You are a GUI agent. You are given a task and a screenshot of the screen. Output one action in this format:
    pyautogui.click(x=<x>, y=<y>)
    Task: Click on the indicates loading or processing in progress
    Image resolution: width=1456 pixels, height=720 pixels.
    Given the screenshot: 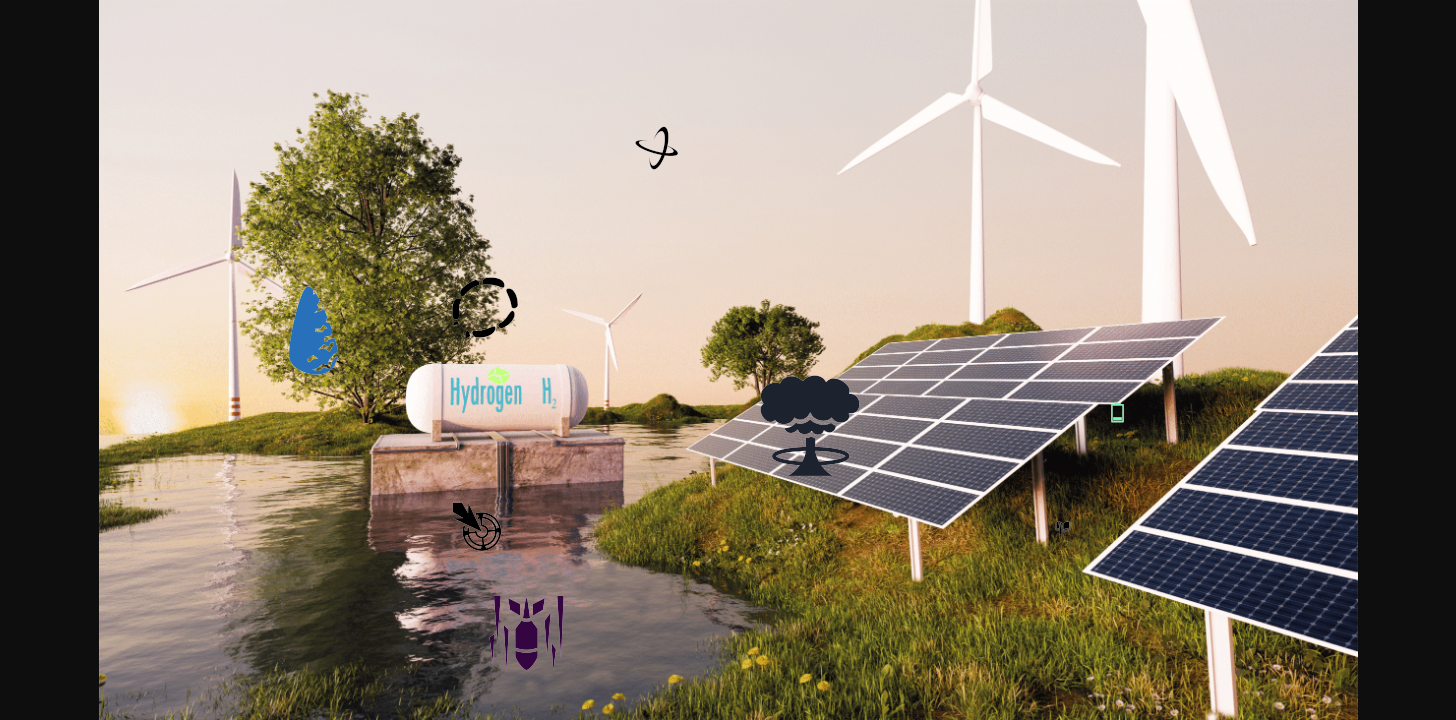 What is the action you would take?
    pyautogui.click(x=485, y=308)
    